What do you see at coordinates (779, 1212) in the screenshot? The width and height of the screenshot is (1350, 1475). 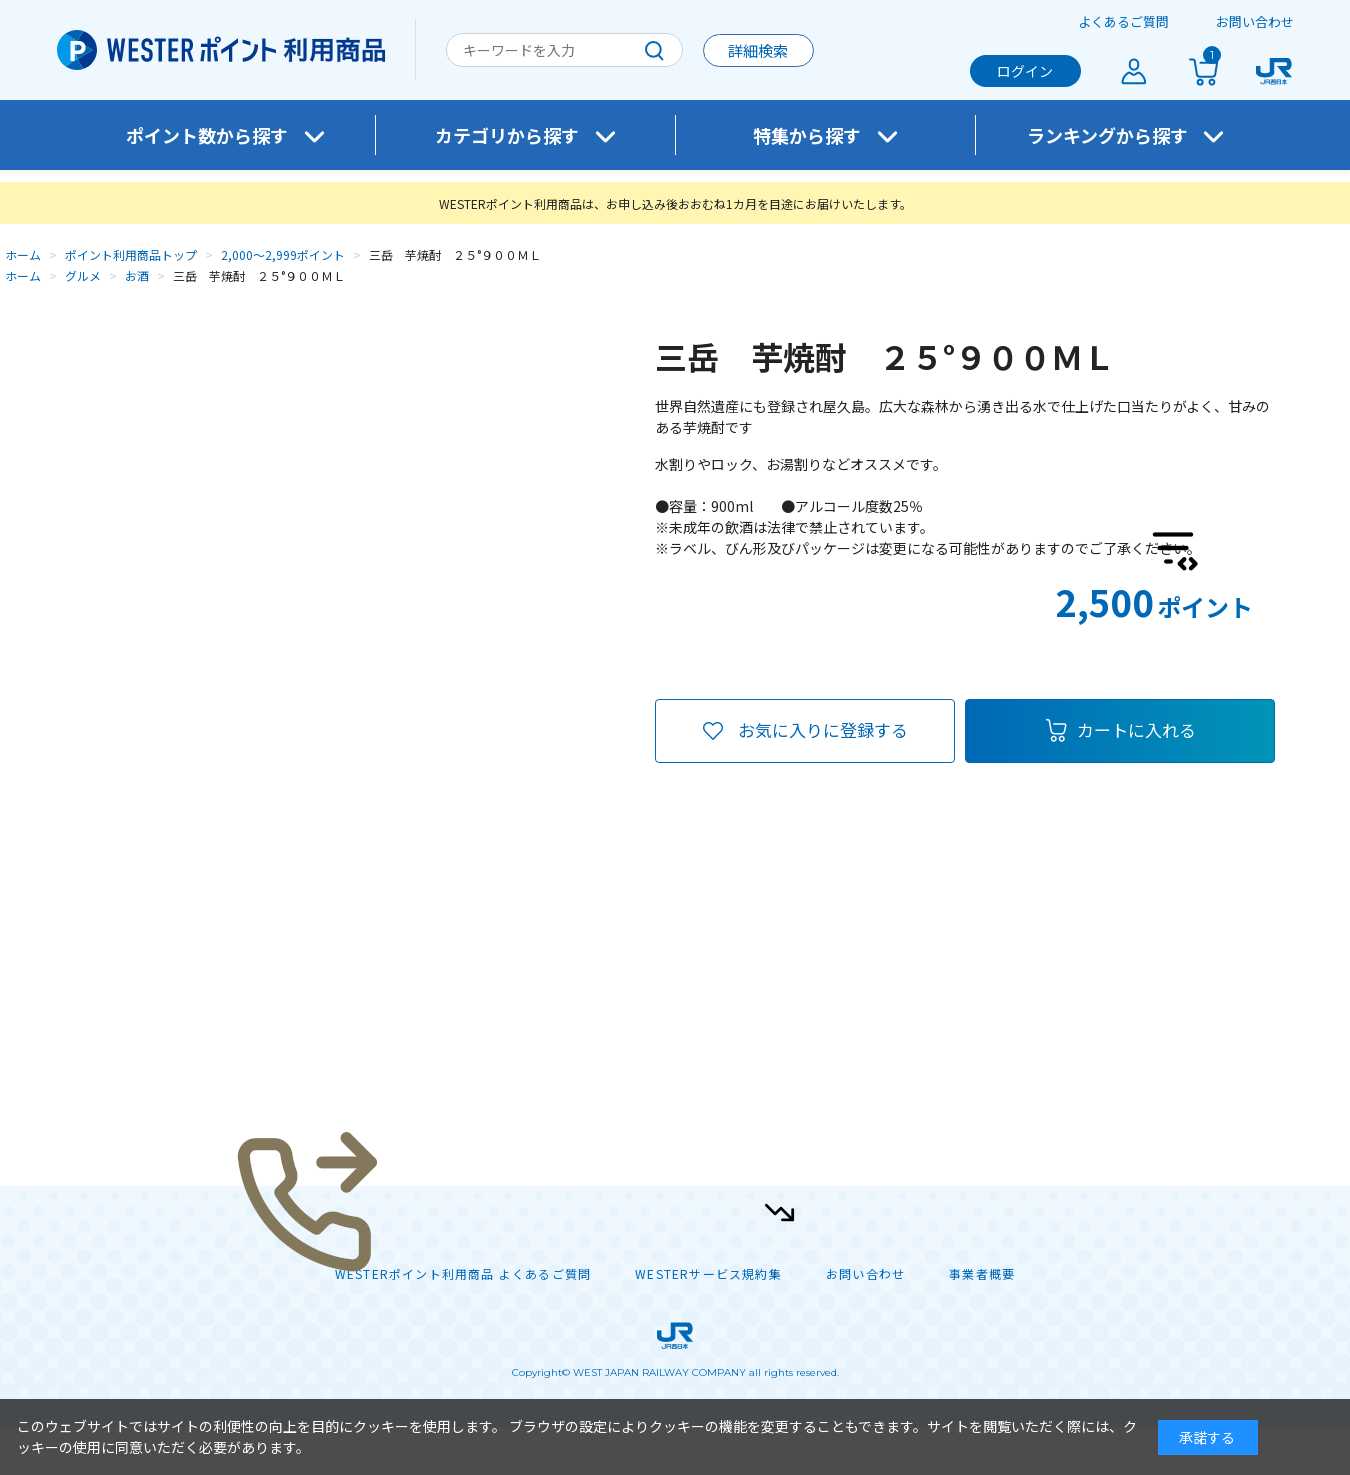 I see `indicates a downward trend or decline in data` at bounding box center [779, 1212].